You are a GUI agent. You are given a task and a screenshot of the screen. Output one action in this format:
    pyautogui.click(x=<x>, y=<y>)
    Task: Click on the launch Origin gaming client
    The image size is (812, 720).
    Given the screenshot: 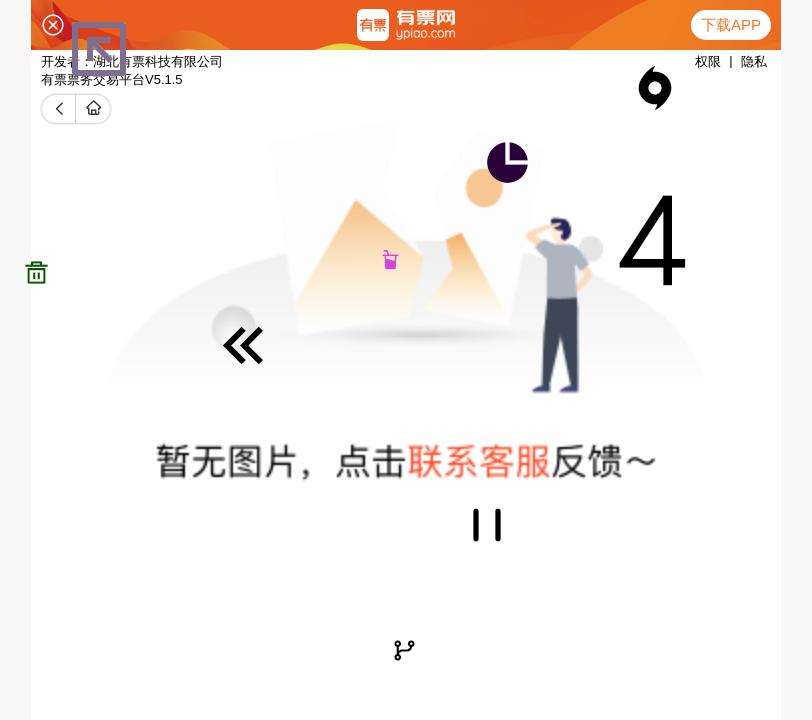 What is the action you would take?
    pyautogui.click(x=655, y=88)
    